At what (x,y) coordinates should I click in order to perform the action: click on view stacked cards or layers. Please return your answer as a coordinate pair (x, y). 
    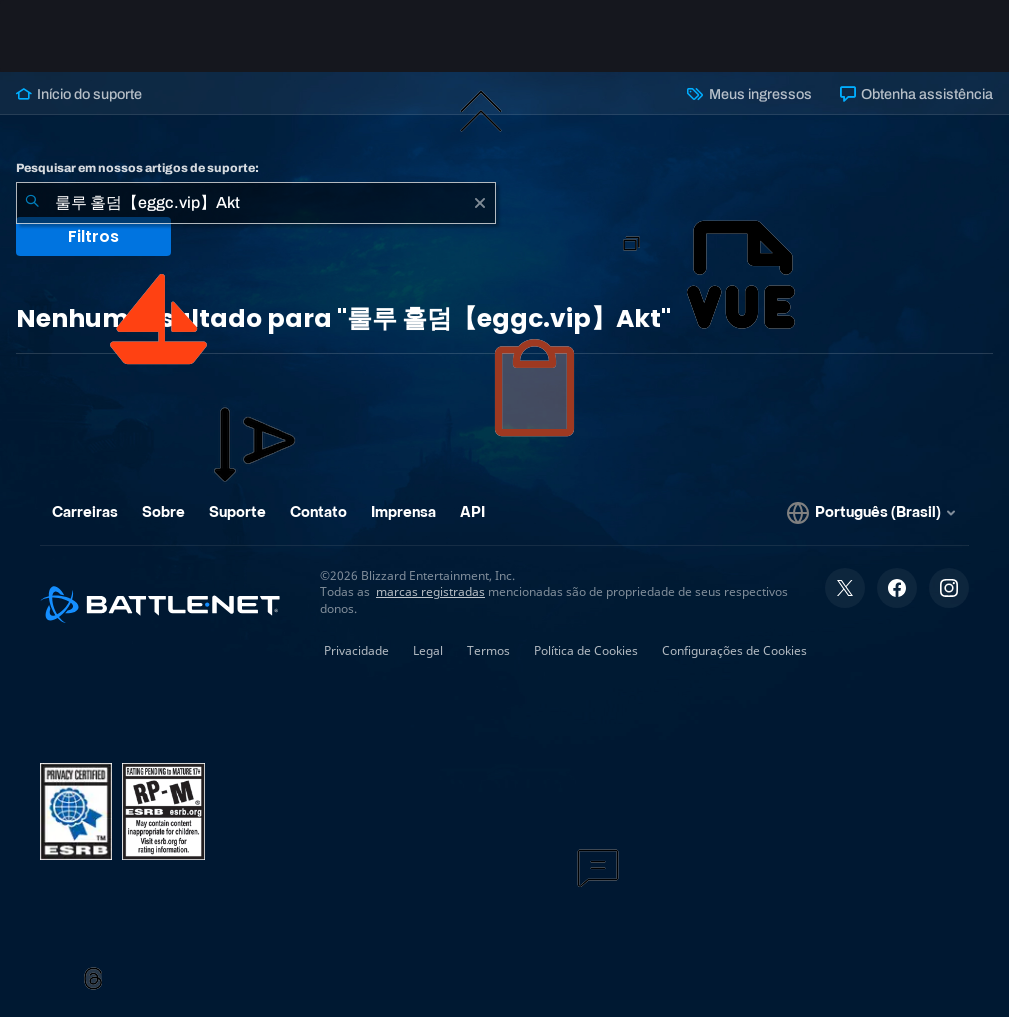
    Looking at the image, I should click on (631, 243).